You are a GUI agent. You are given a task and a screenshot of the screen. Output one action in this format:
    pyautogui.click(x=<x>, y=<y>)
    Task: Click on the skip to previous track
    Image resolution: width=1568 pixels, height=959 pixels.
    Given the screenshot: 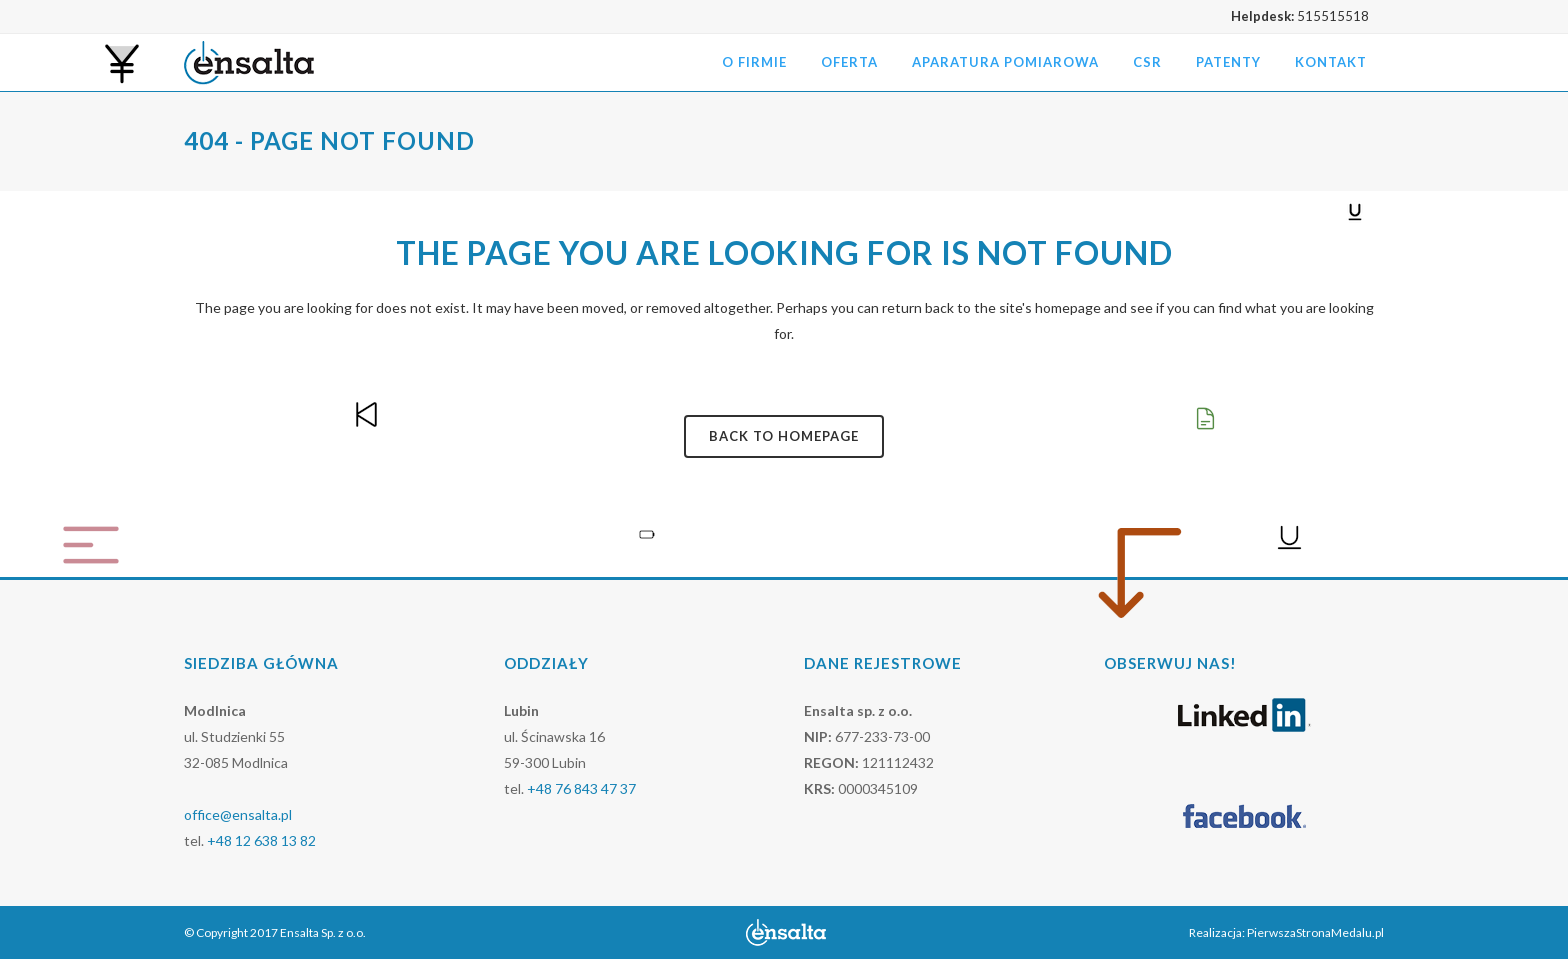 What is the action you would take?
    pyautogui.click(x=366, y=414)
    